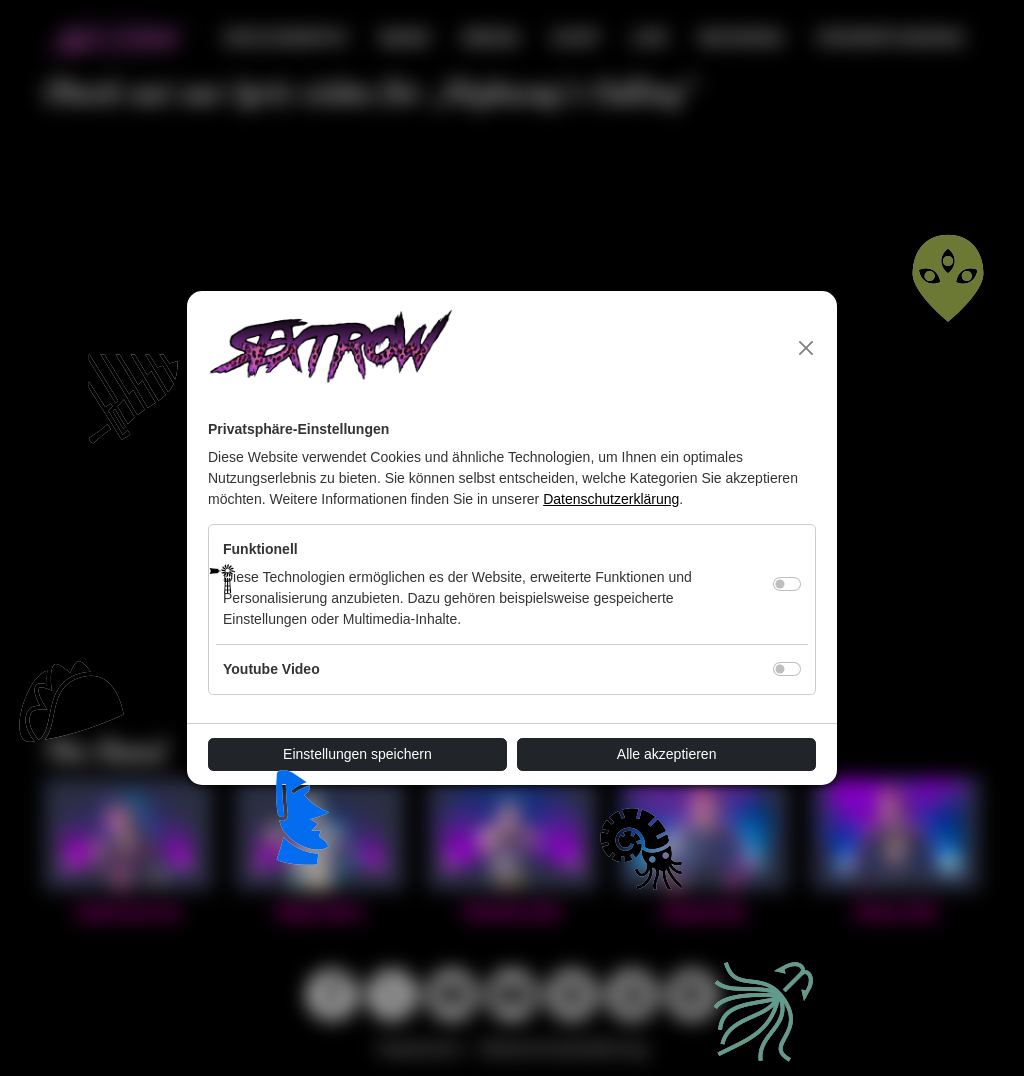 The width and height of the screenshot is (1024, 1076). I want to click on easter island moai statue icon, so click(302, 817).